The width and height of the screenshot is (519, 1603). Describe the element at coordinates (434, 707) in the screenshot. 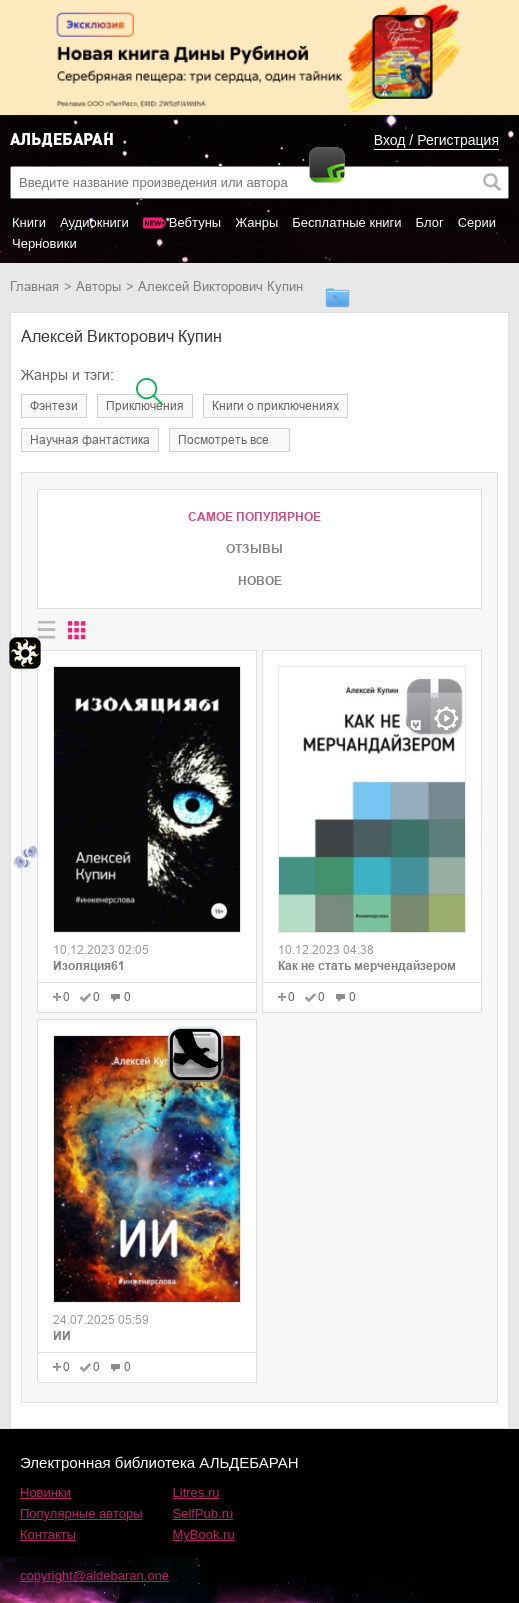

I see `access YaST AutoYaST system configuration` at that location.